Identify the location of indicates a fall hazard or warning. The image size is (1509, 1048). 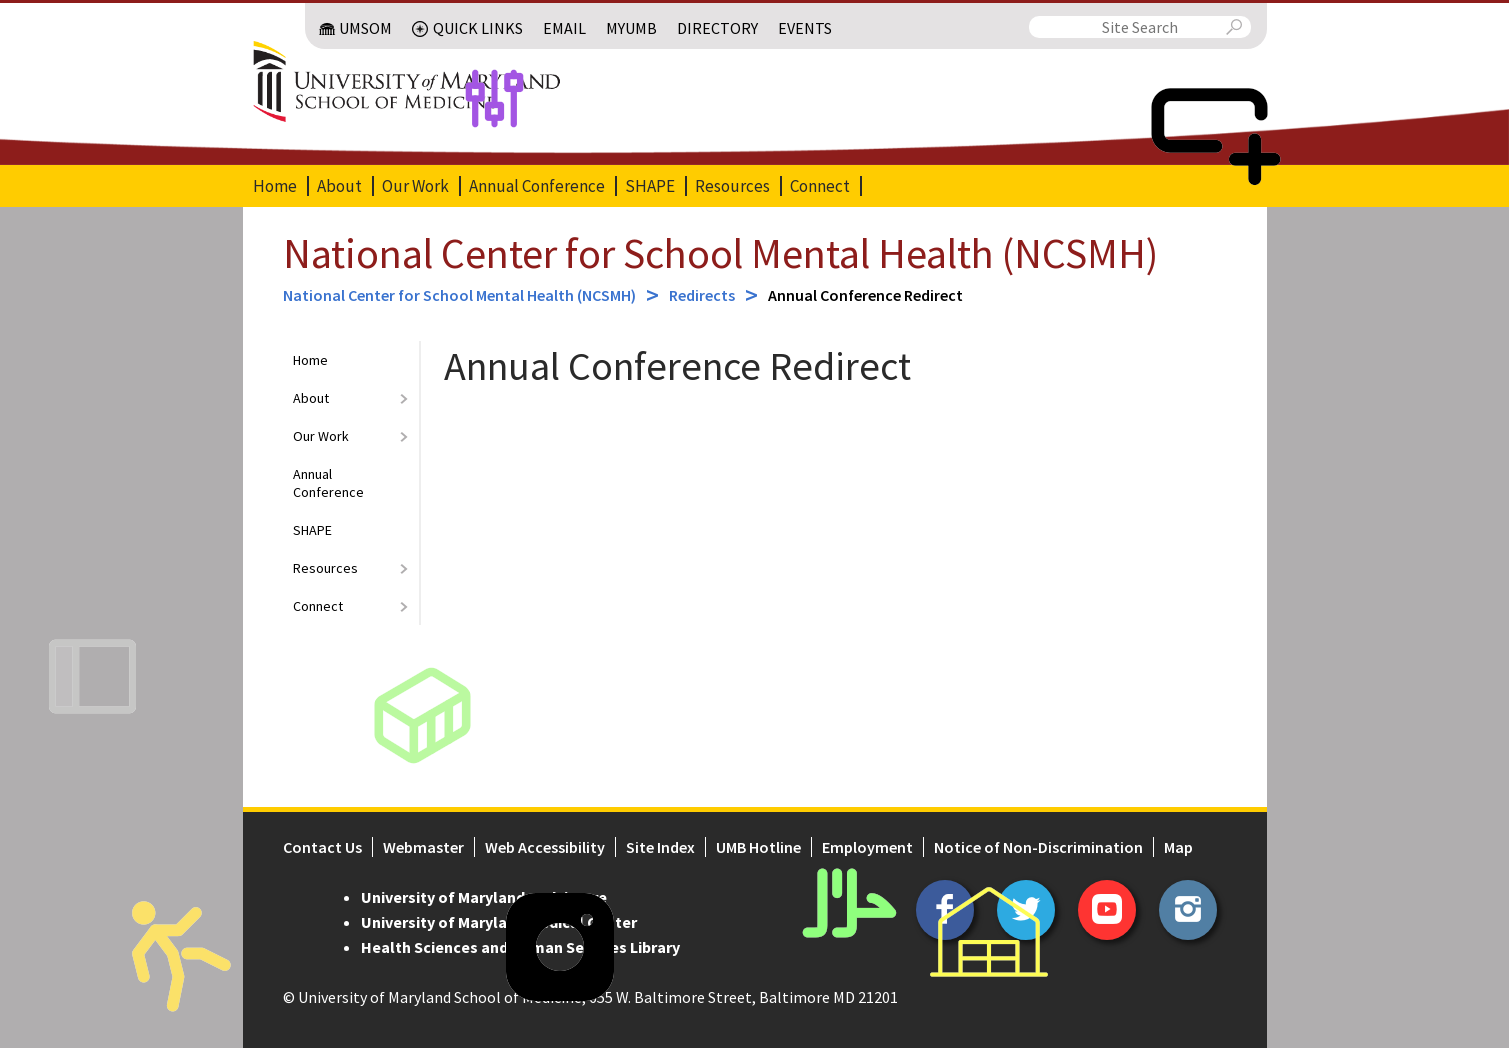
(178, 953).